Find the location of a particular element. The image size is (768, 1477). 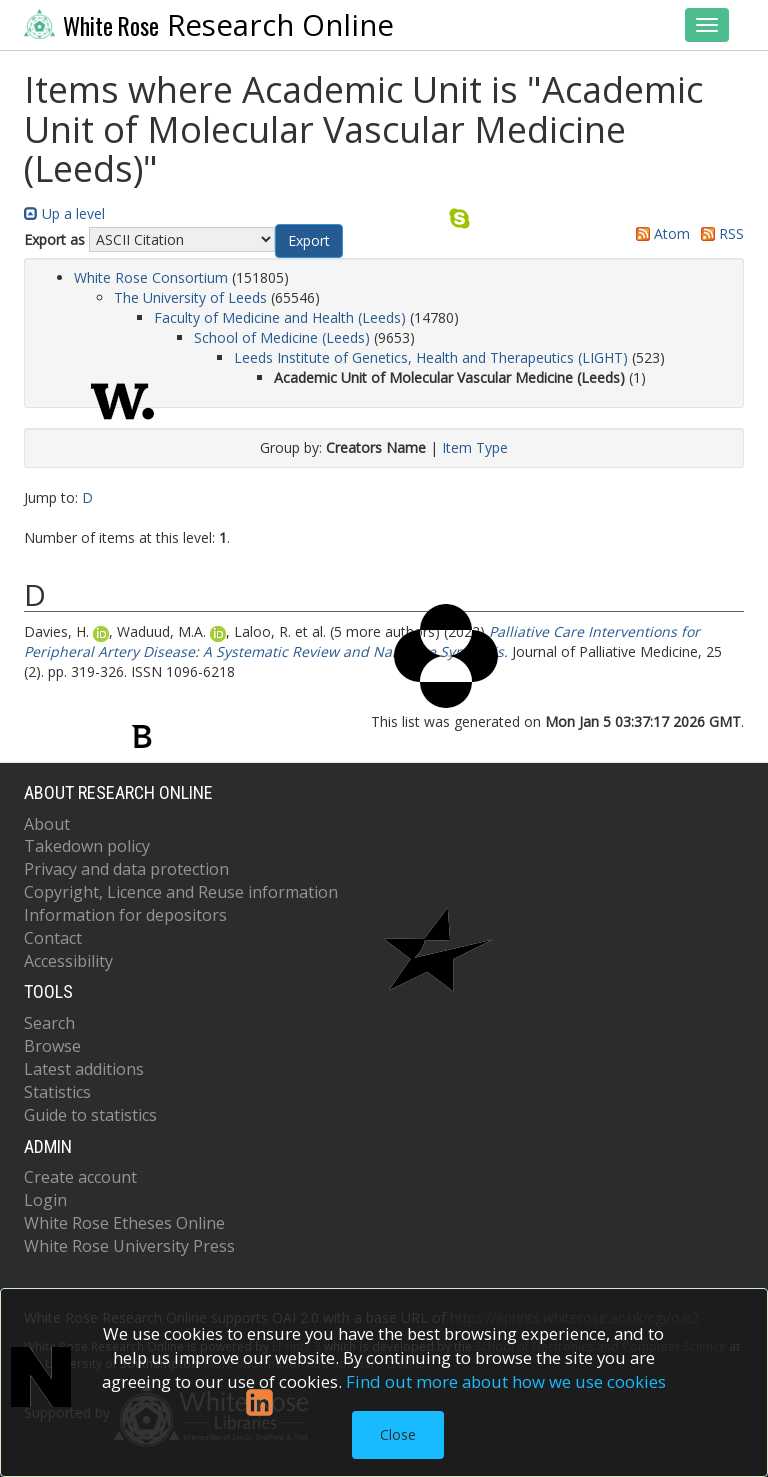

visit the ESEA gaming platform is located at coordinates (438, 949).